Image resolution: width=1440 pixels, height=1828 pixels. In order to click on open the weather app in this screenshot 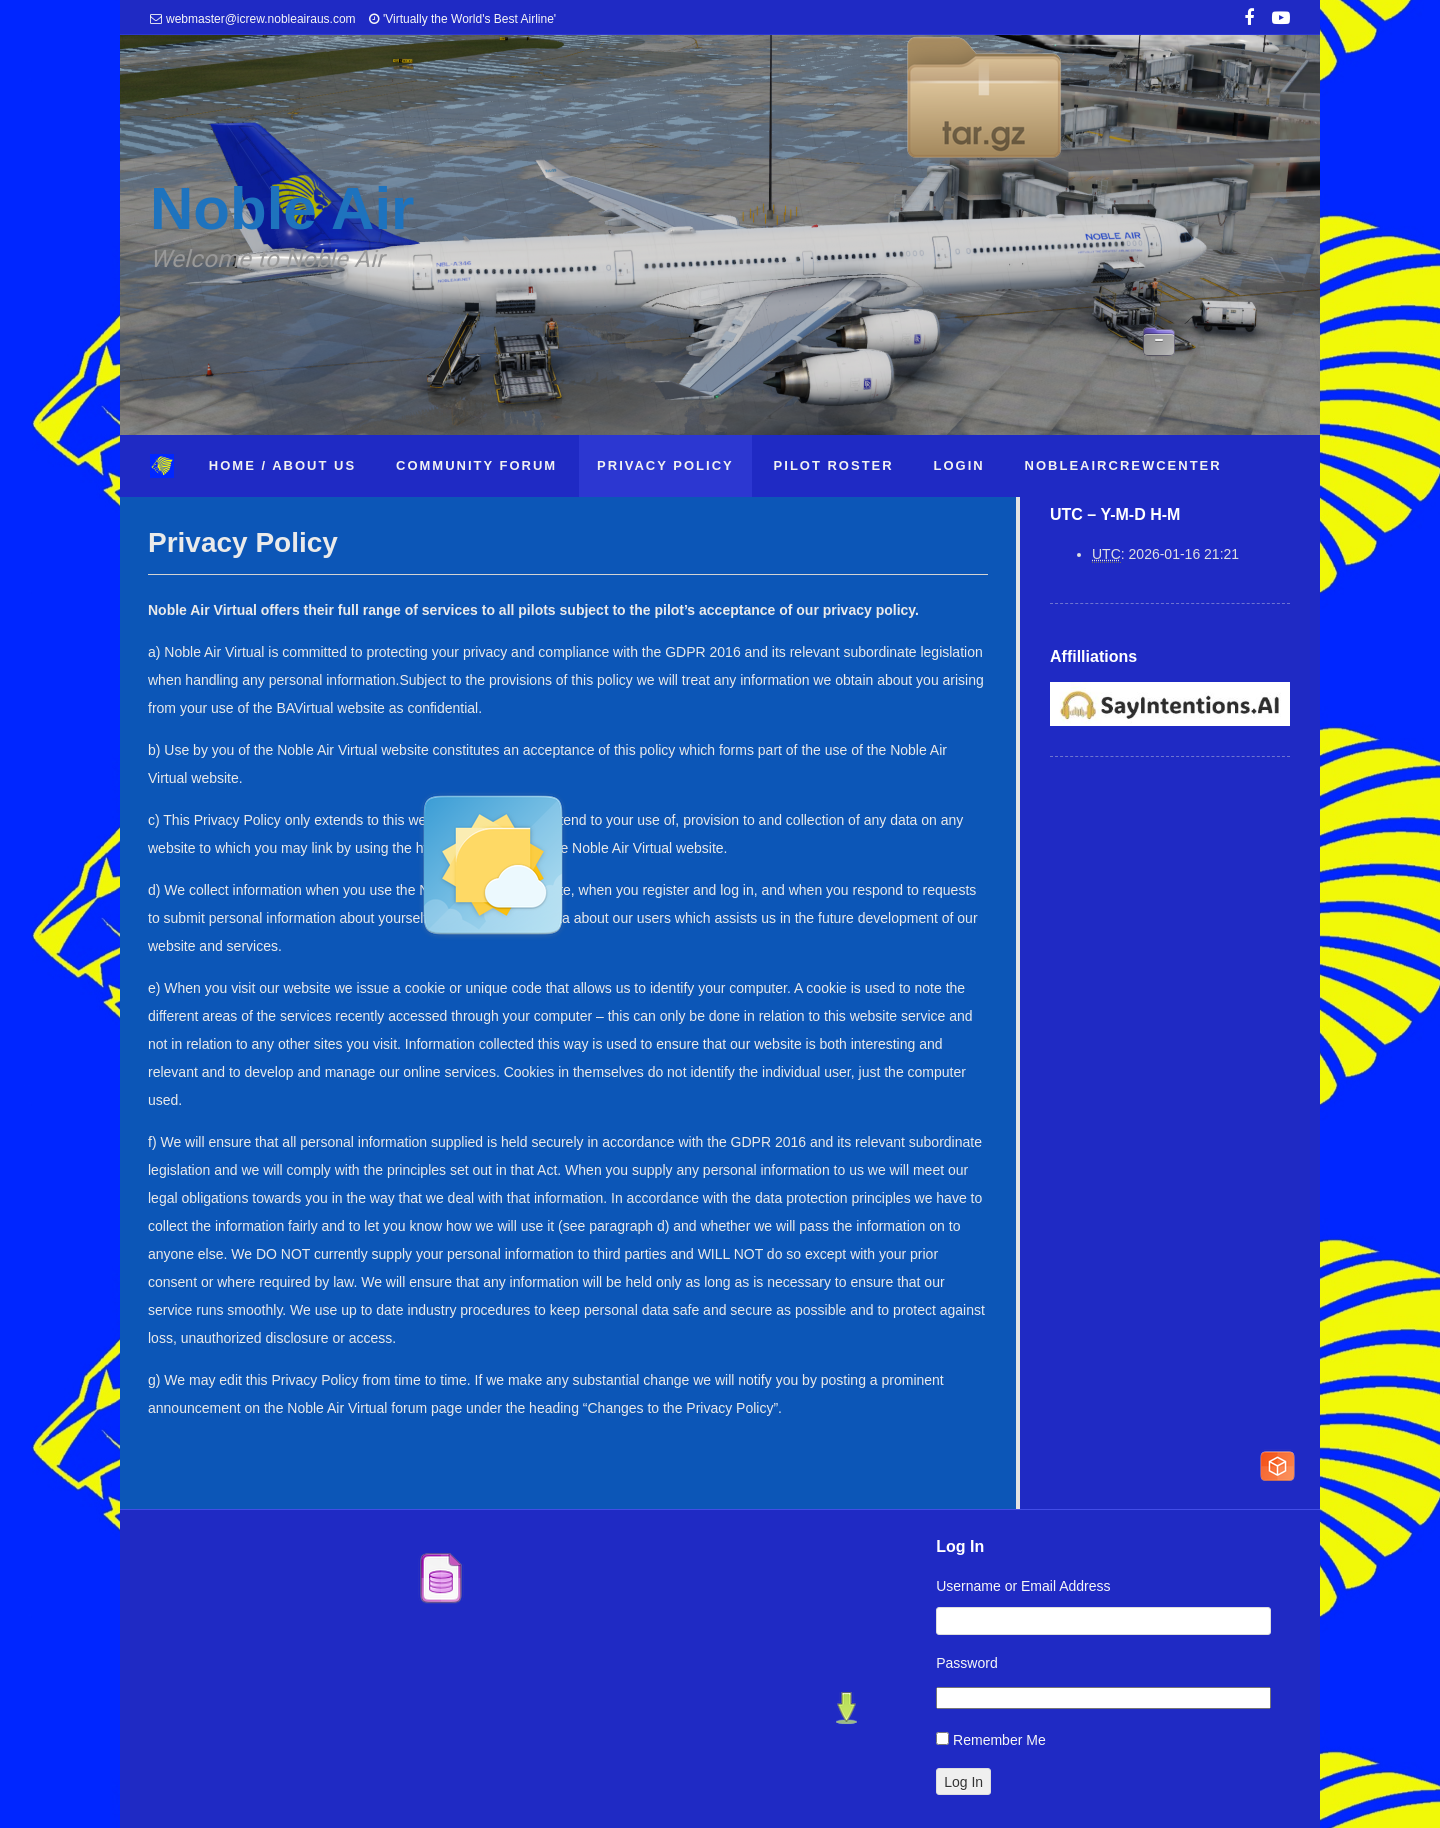, I will do `click(493, 865)`.